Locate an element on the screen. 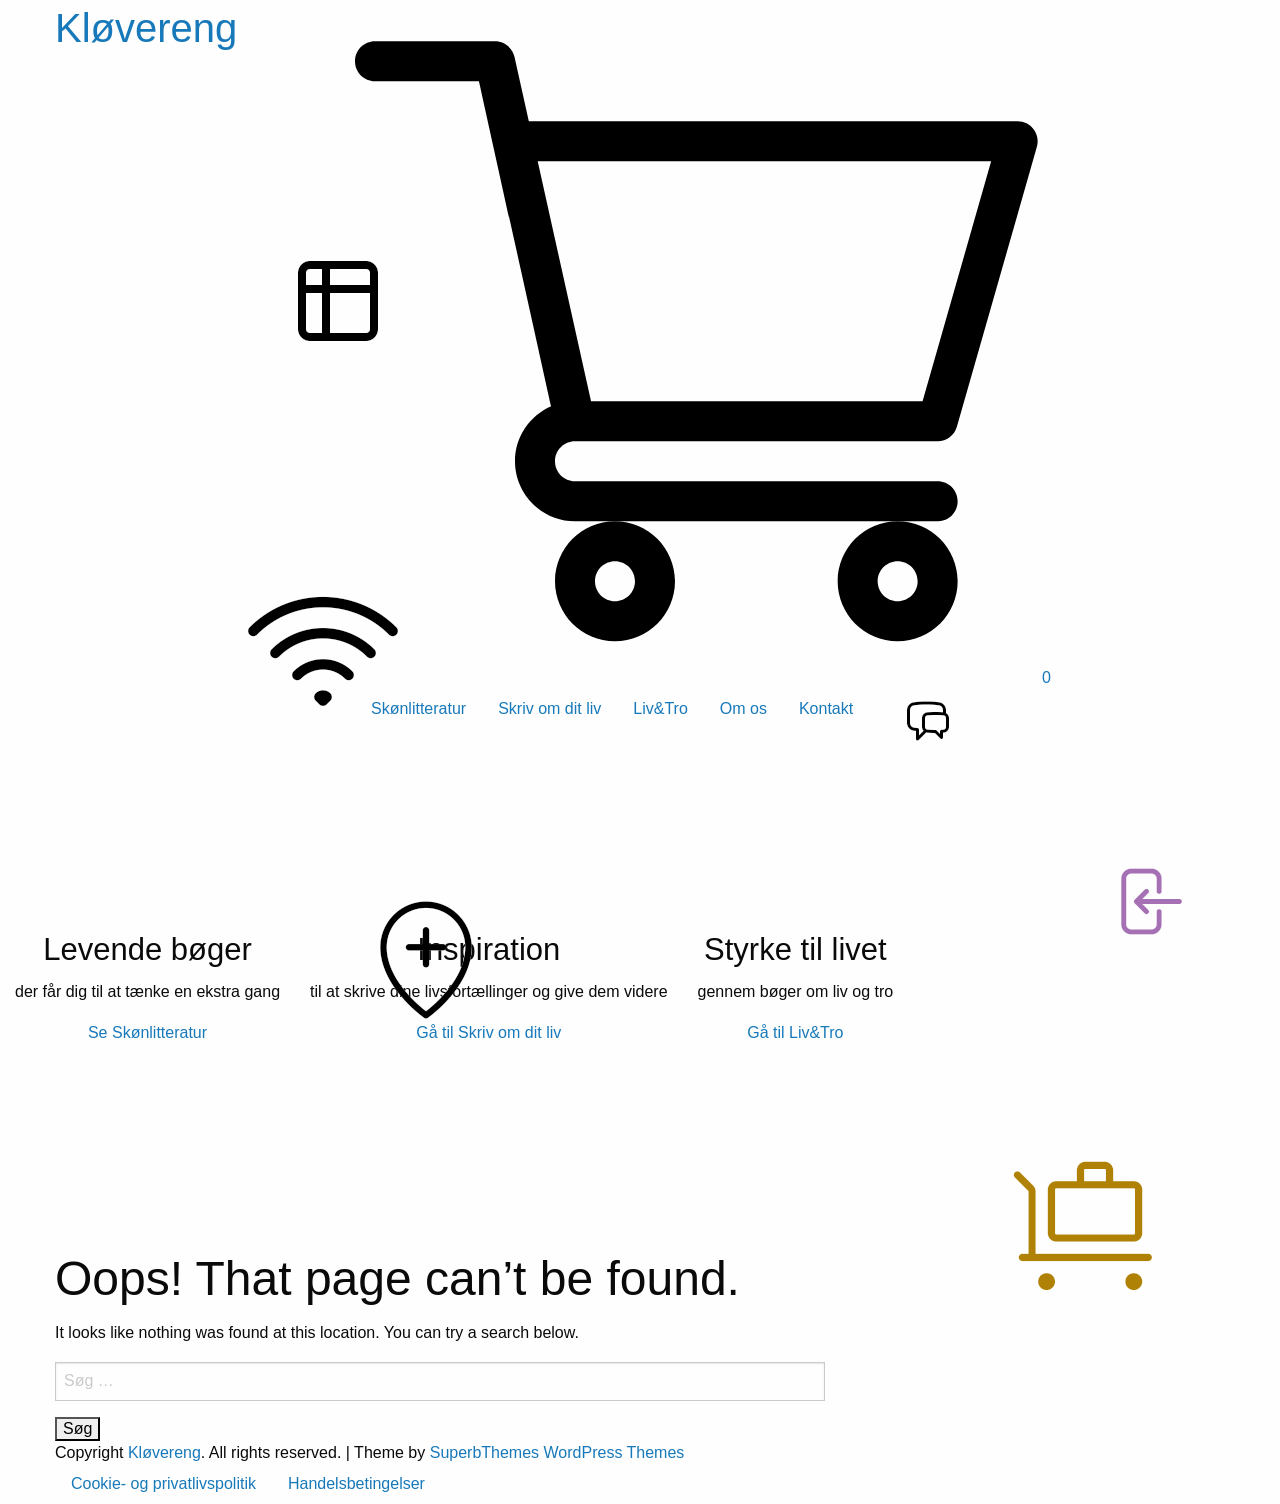 The image size is (1280, 1504). access luggage or baggage services is located at coordinates (1080, 1223).